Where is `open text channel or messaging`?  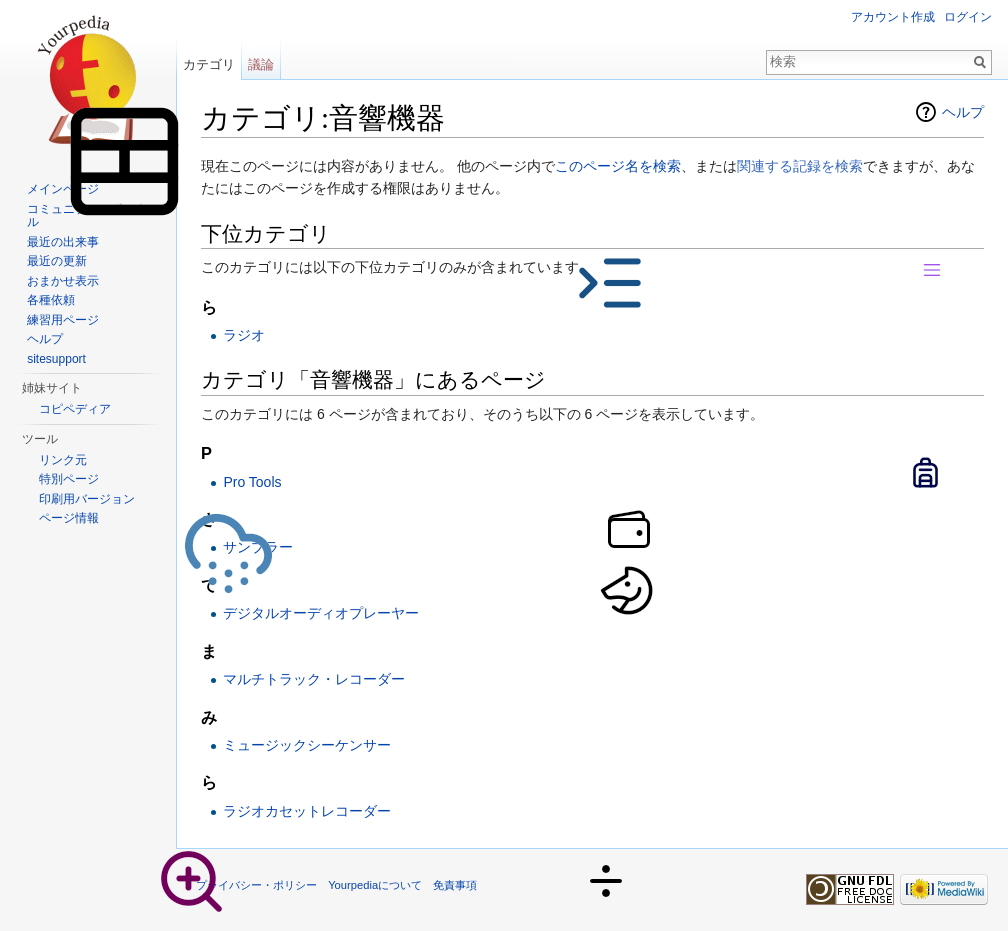 open text channel or messaging is located at coordinates (932, 270).